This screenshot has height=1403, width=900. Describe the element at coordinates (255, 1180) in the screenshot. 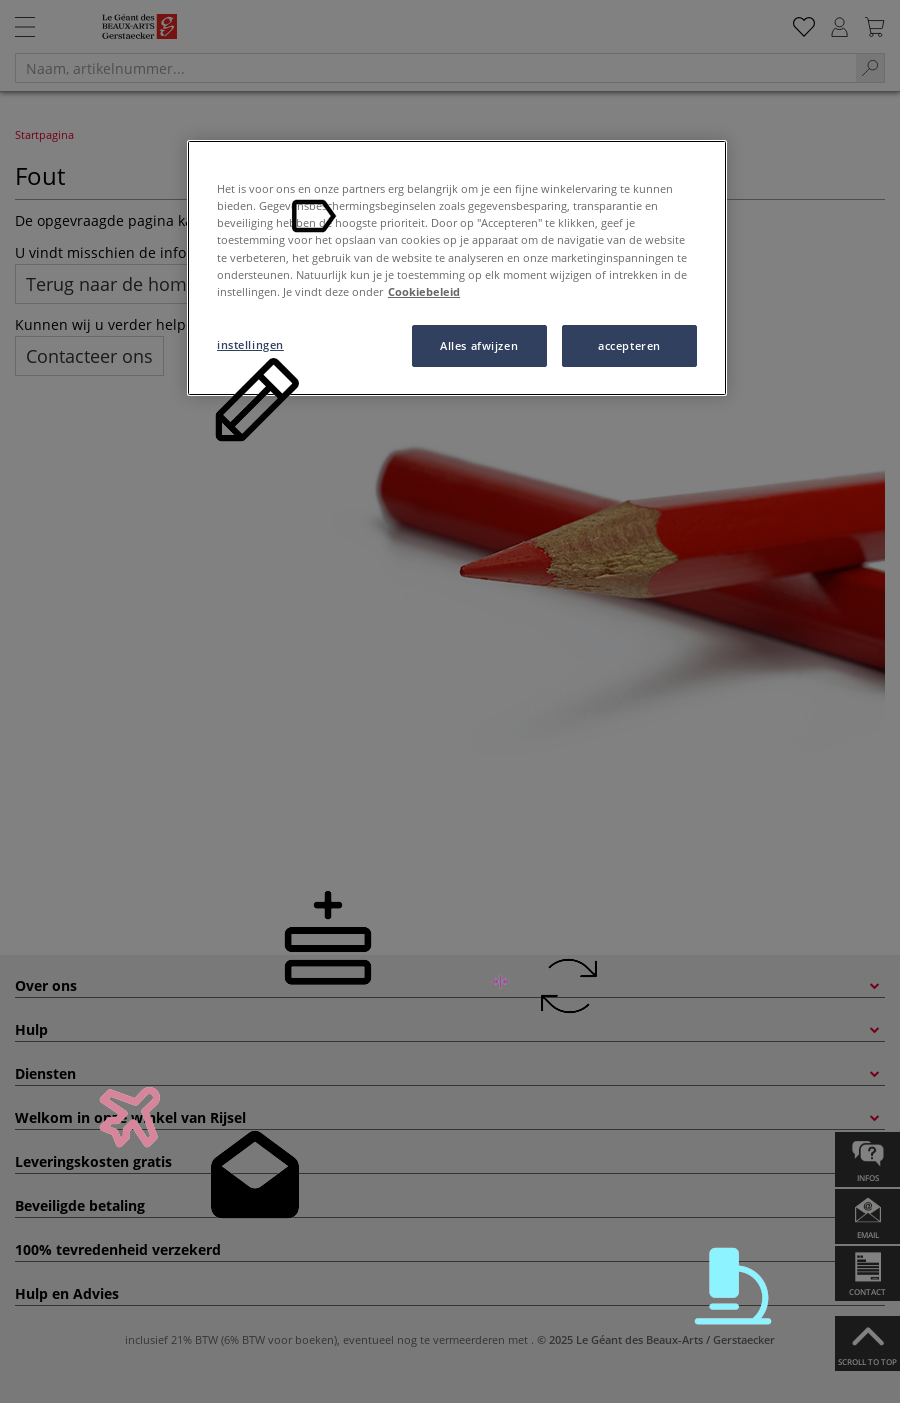

I see `view an opened or read email` at that location.